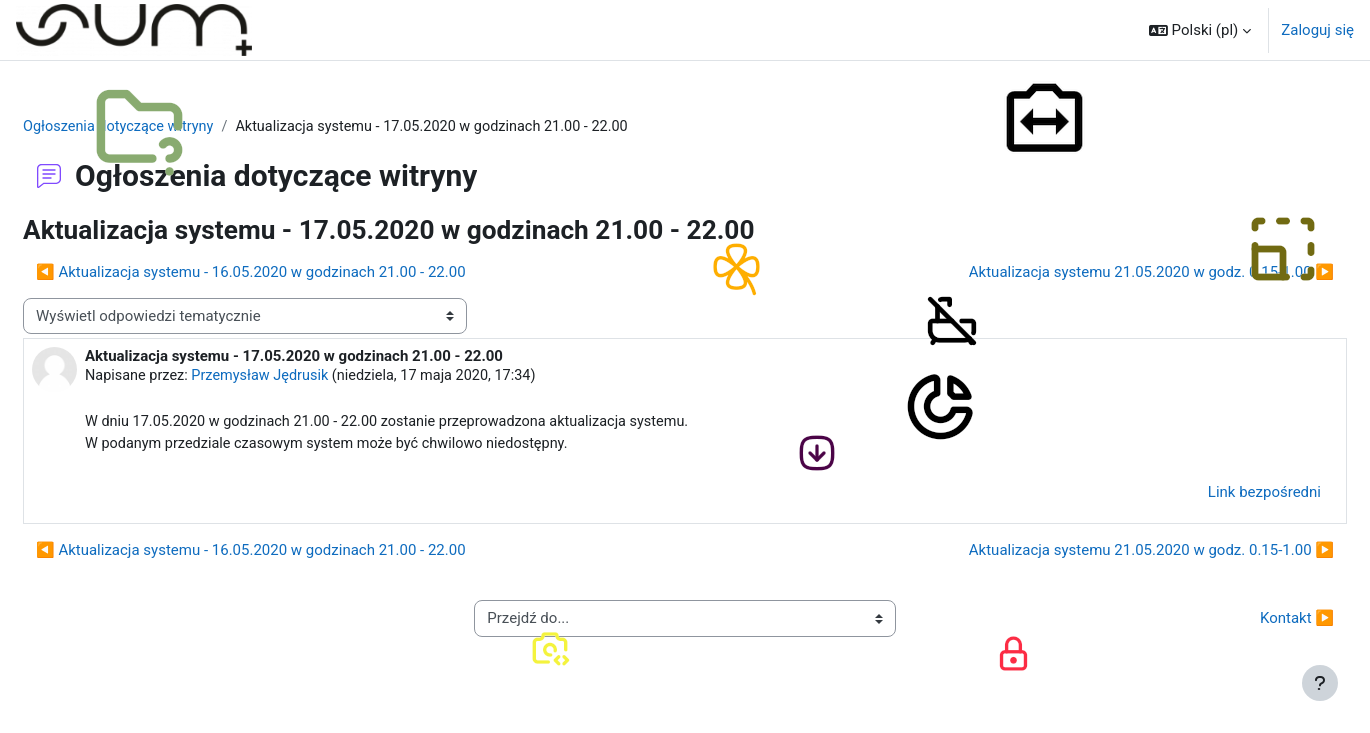 This screenshot has width=1370, height=733. What do you see at coordinates (1283, 249) in the screenshot?
I see `resize an element or window` at bounding box center [1283, 249].